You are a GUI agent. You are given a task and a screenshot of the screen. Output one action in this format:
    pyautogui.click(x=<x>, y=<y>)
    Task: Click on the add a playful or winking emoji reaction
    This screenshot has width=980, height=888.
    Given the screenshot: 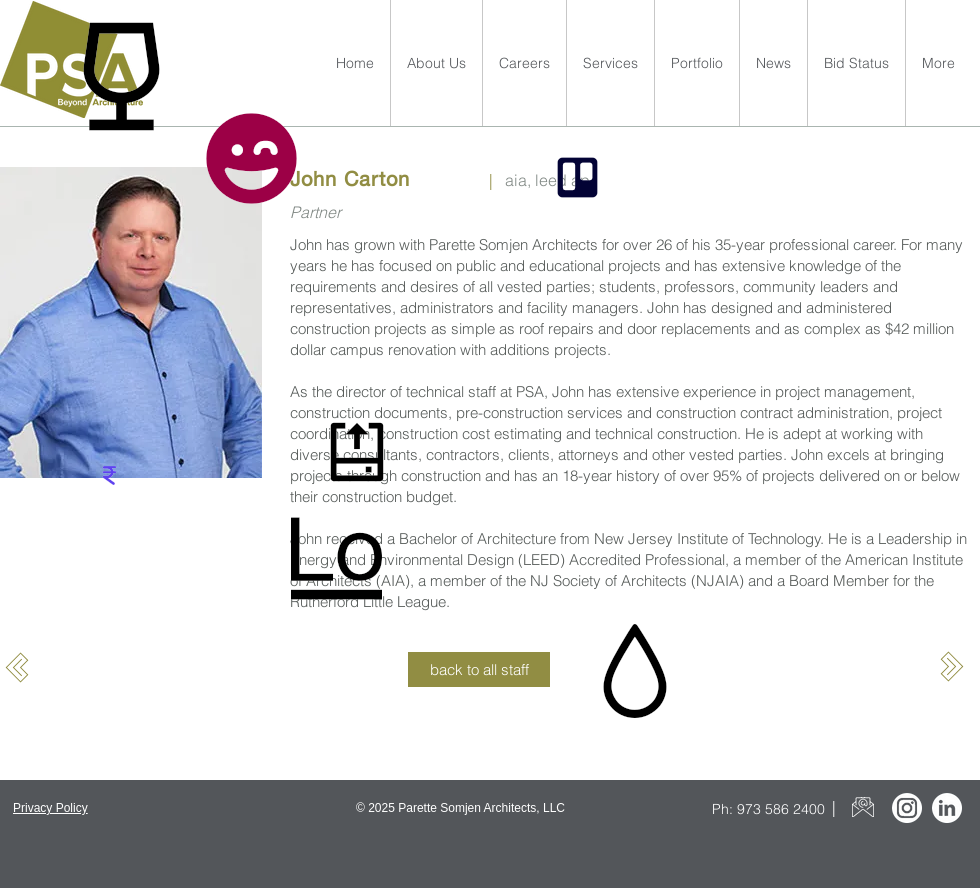 What is the action you would take?
    pyautogui.click(x=251, y=158)
    